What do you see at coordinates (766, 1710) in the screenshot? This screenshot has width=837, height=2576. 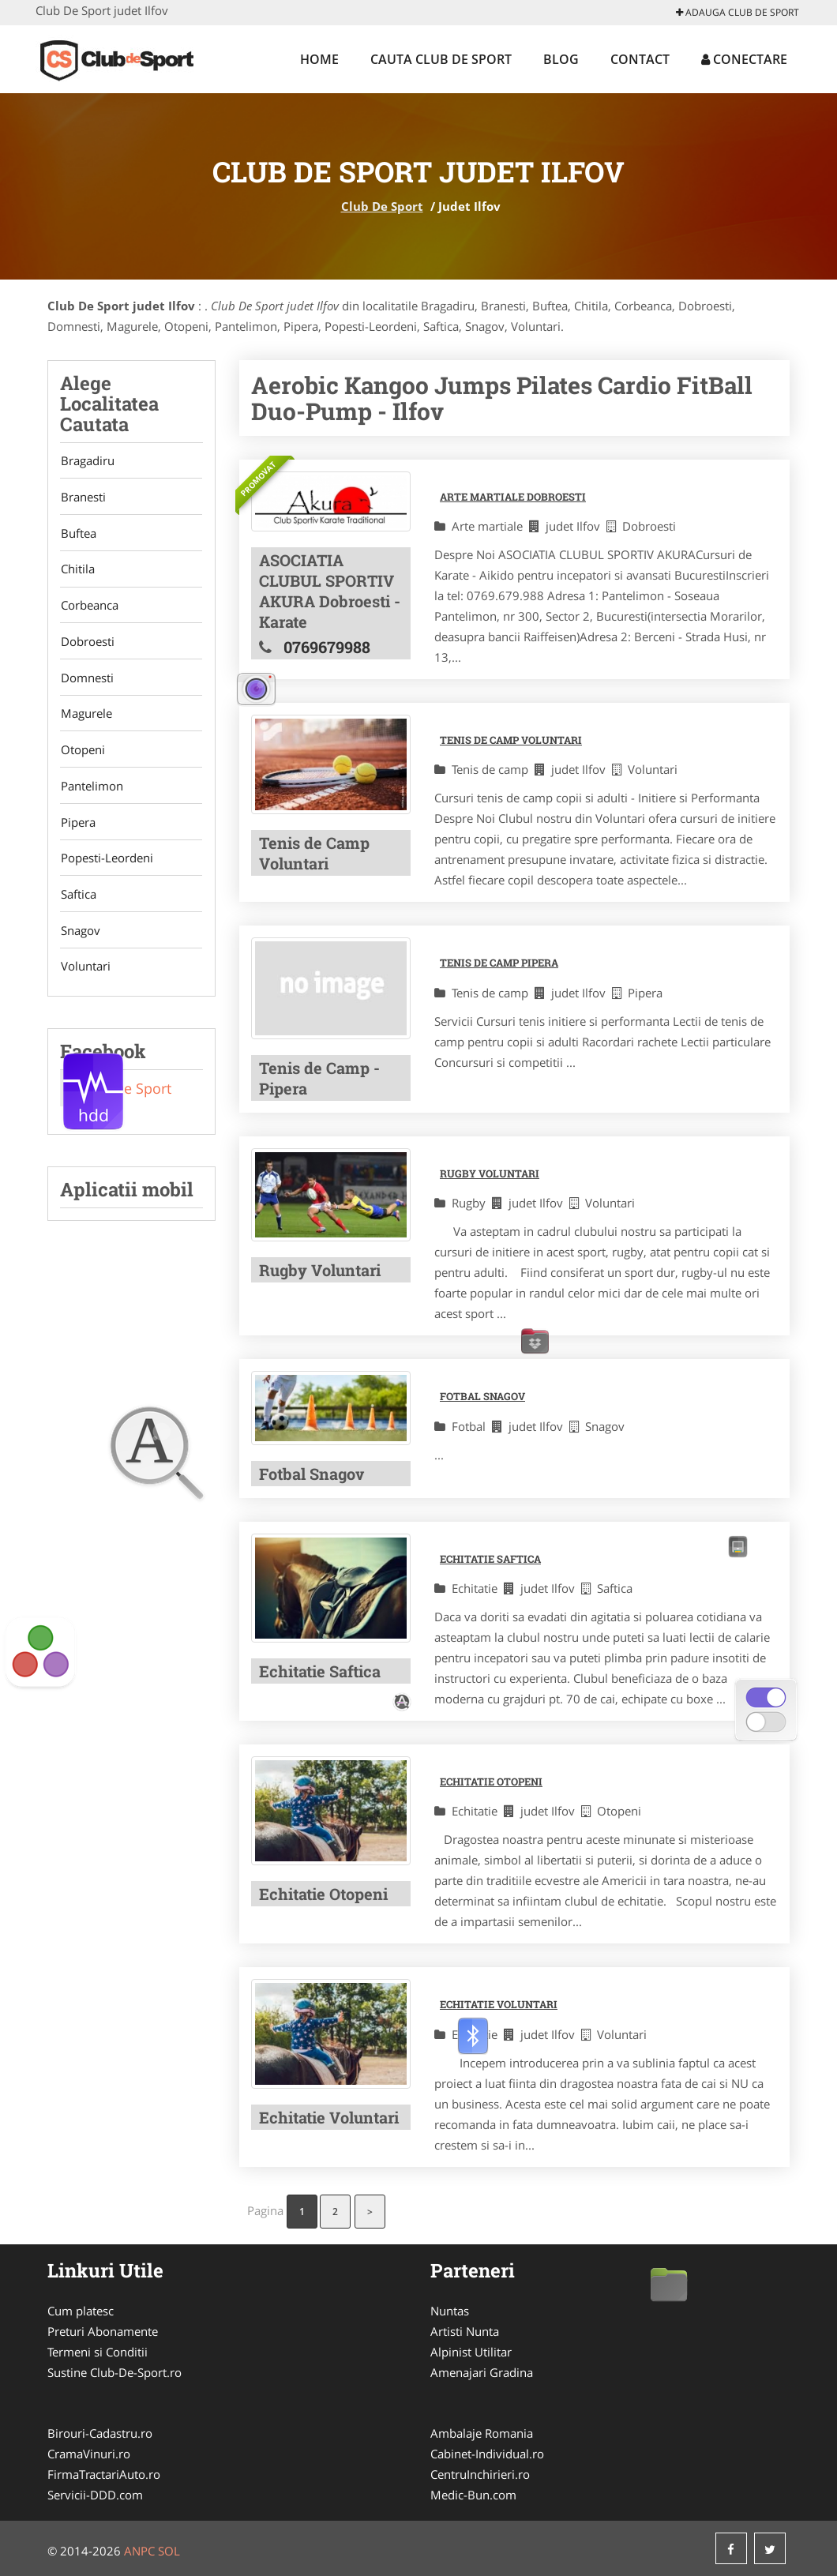 I see `open system tweaks or customization settings` at bounding box center [766, 1710].